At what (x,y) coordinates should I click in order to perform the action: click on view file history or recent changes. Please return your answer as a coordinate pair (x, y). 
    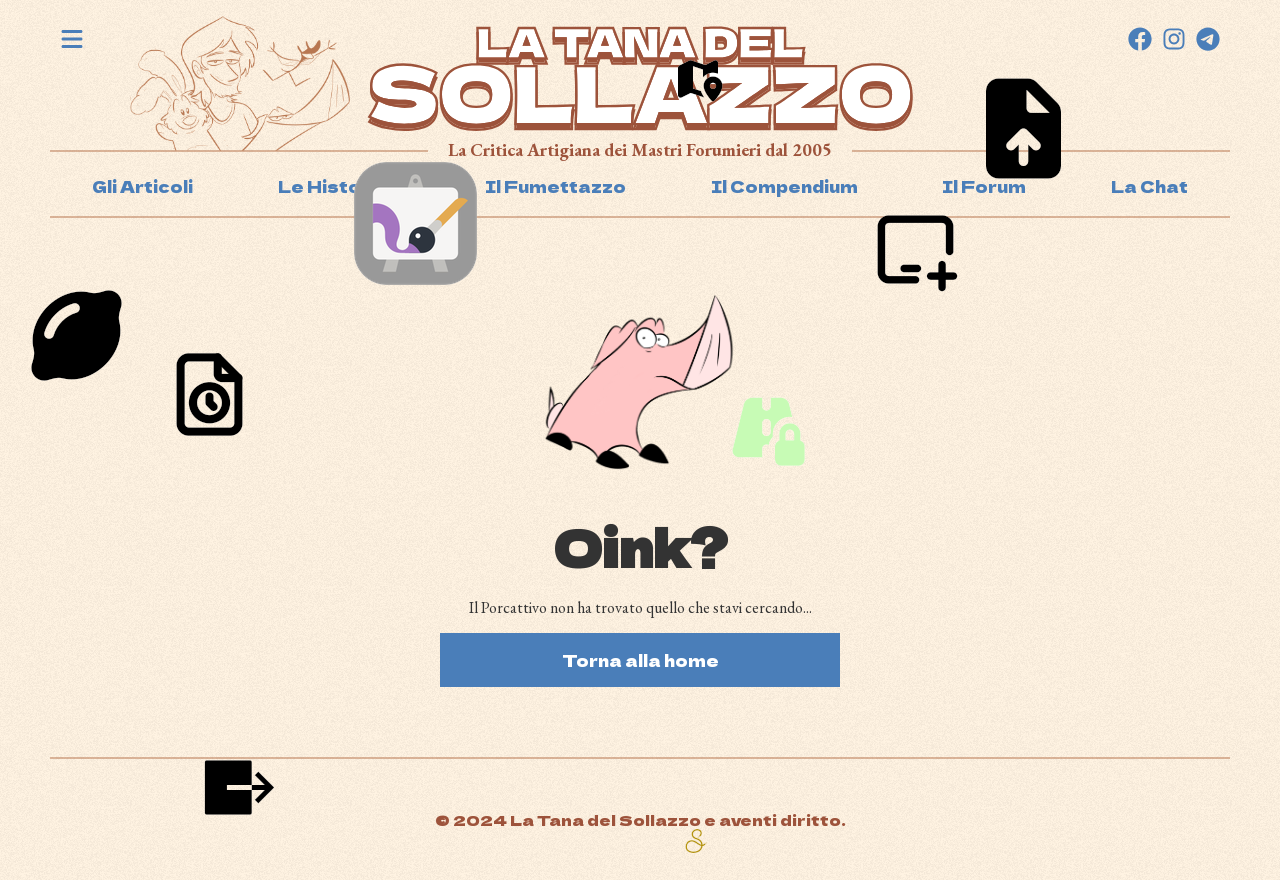
    Looking at the image, I should click on (209, 394).